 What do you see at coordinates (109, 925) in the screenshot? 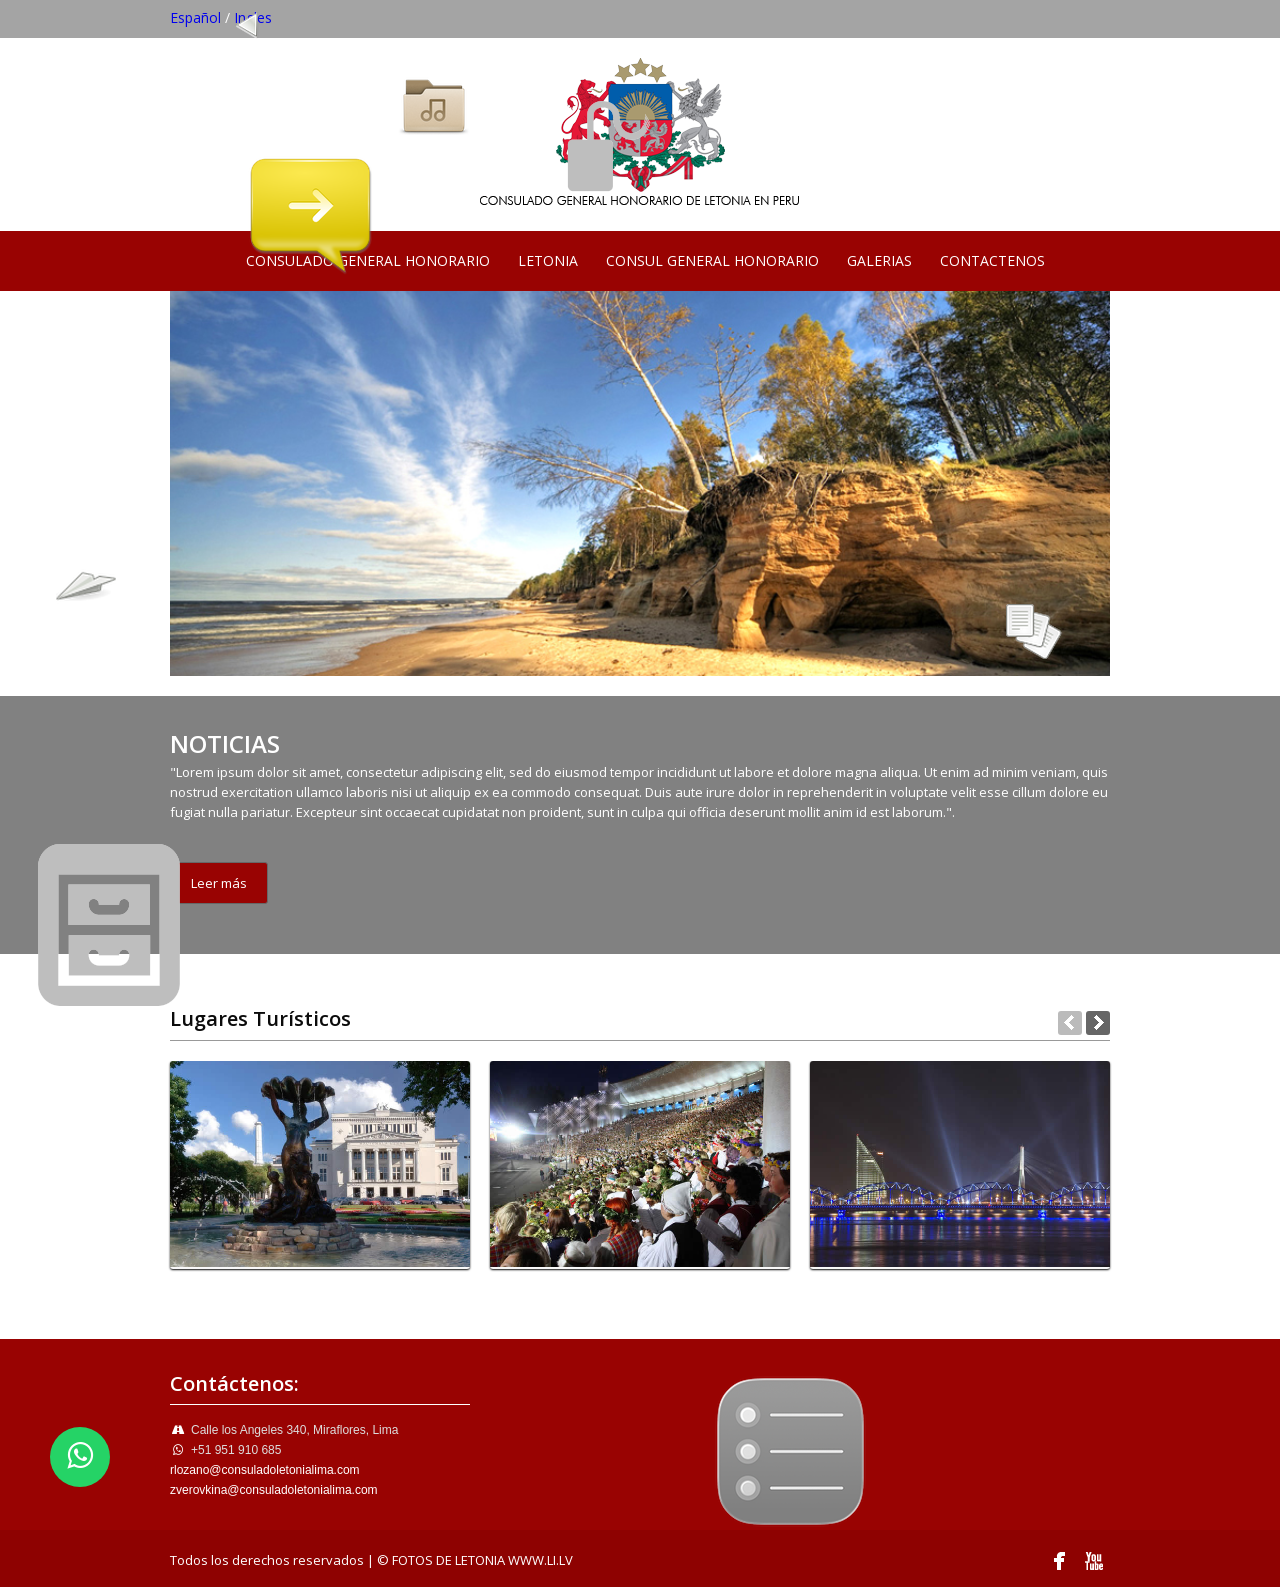
I see `open the file manager application` at bounding box center [109, 925].